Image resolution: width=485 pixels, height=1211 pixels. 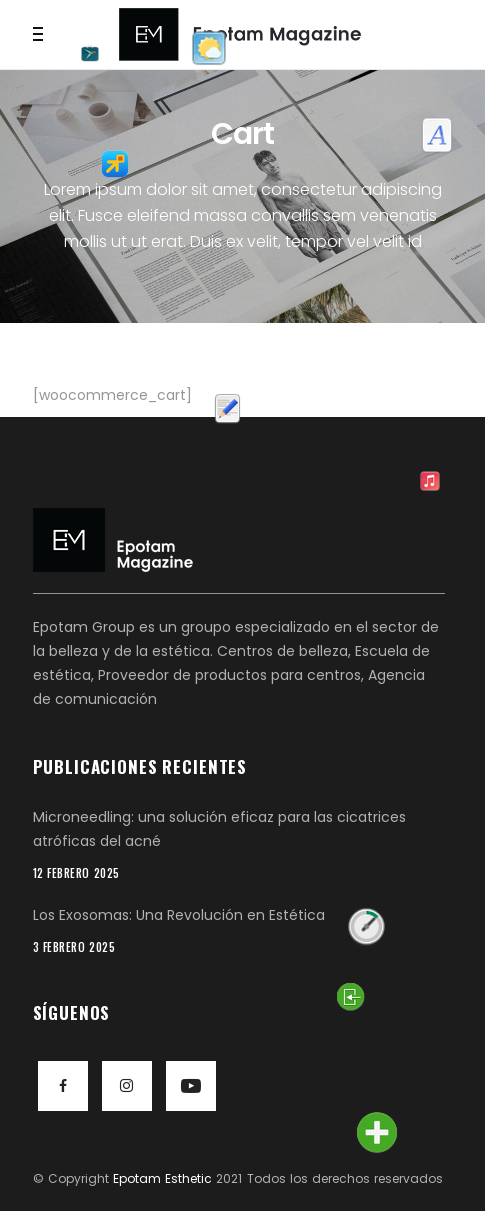 What do you see at coordinates (430, 481) in the screenshot?
I see `open the music player app` at bounding box center [430, 481].